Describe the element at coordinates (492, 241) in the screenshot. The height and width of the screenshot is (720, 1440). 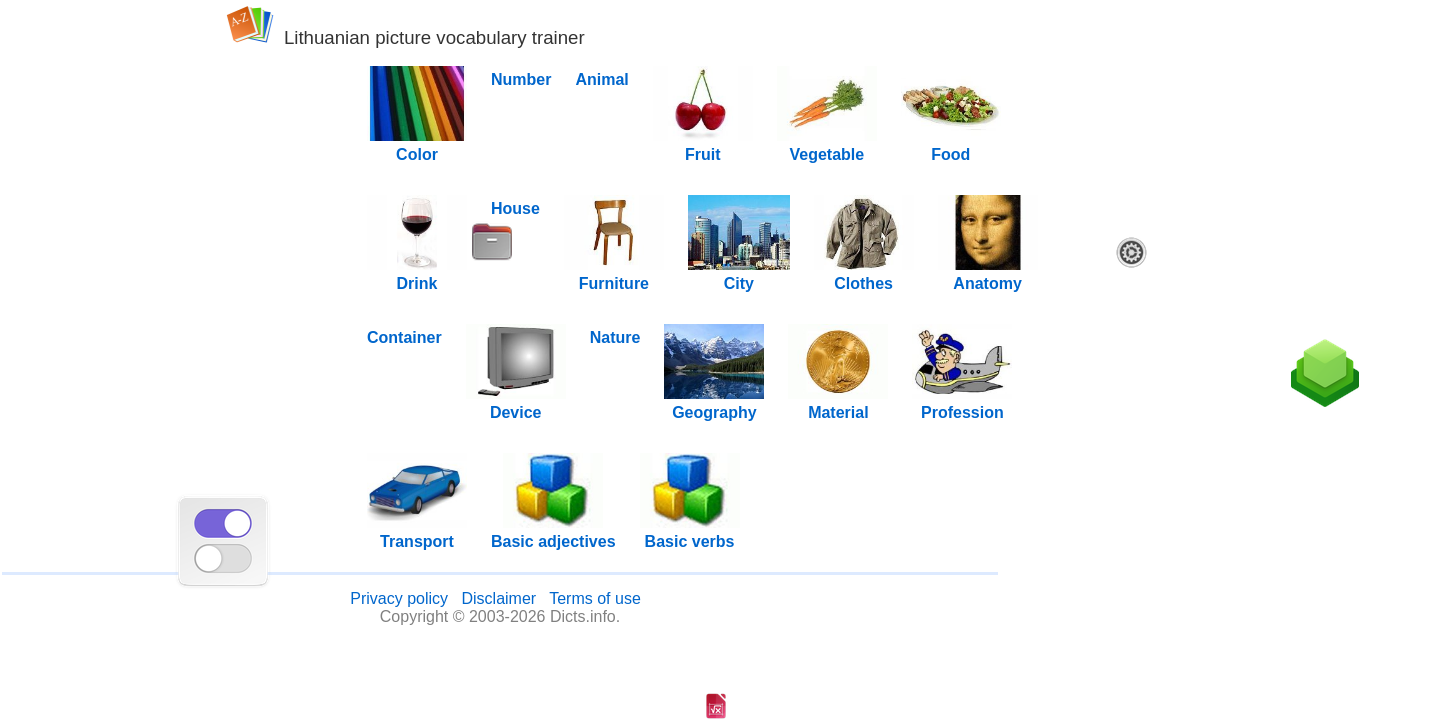
I see `open the file manager application` at that location.